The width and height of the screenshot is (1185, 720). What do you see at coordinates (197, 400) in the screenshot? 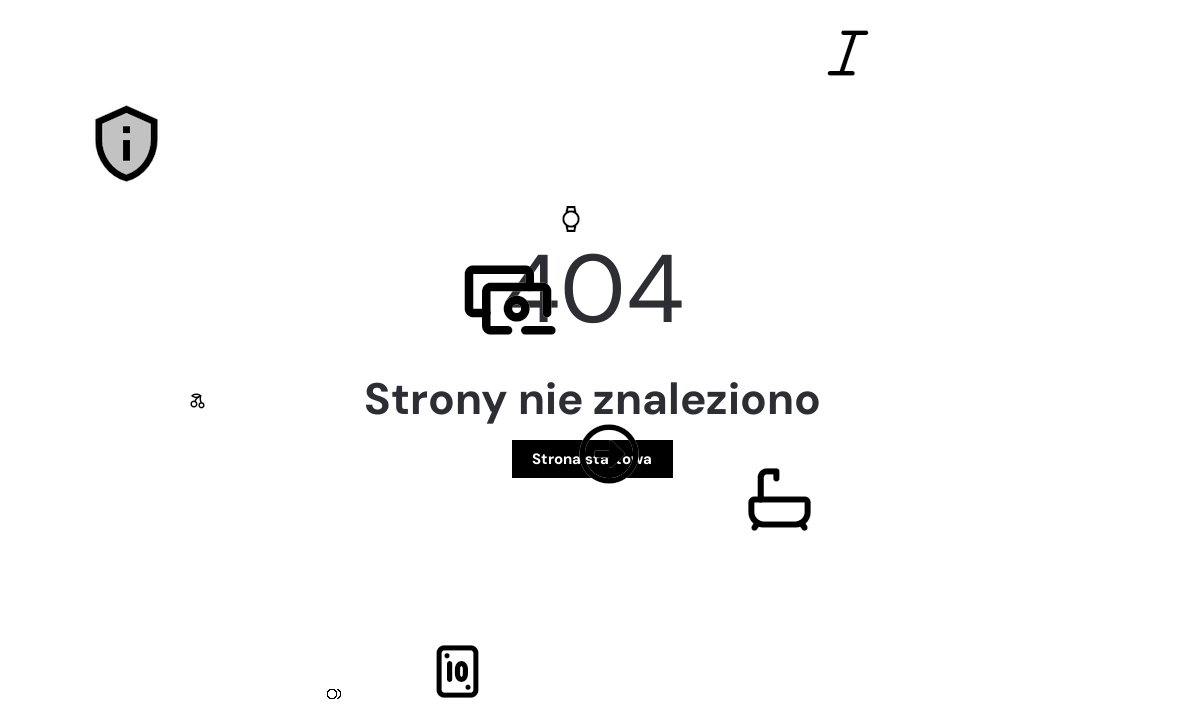
I see `indicates fruit or produce category` at bounding box center [197, 400].